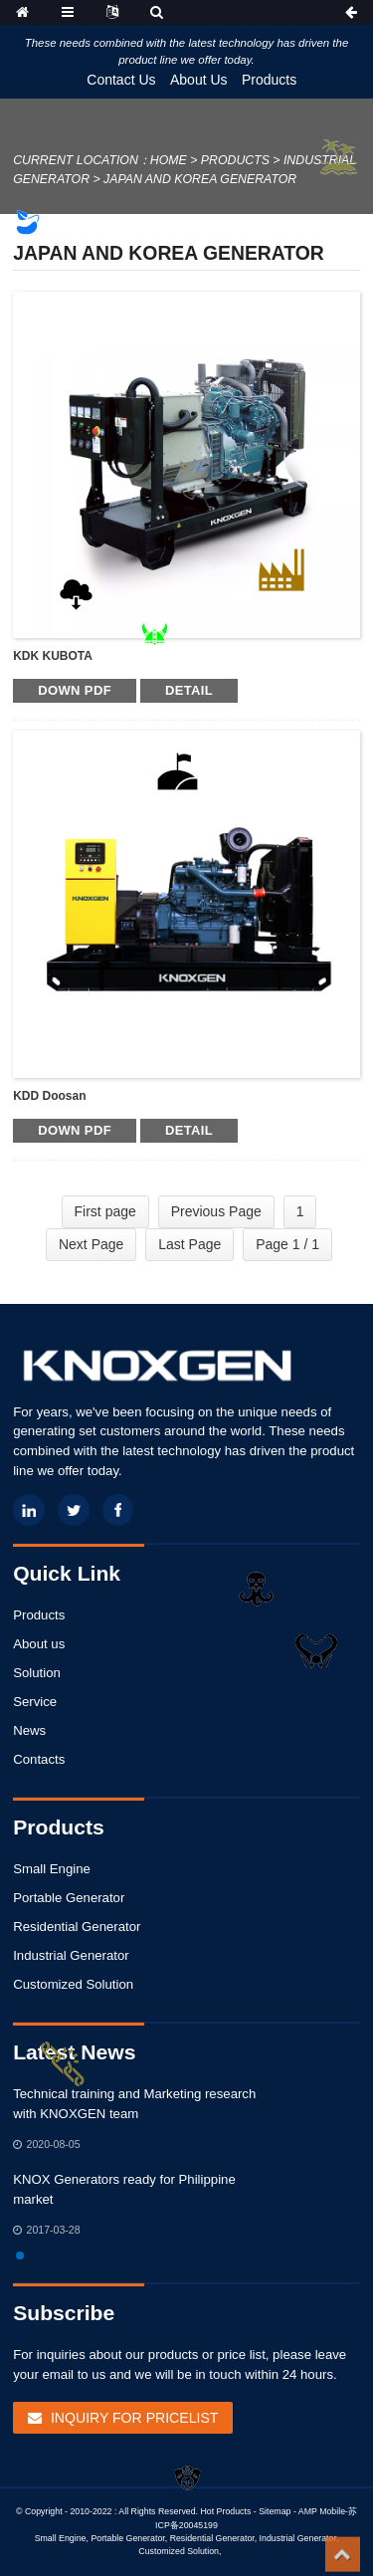 The image size is (373, 2576). What do you see at coordinates (28, 222) in the screenshot?
I see `plant a seed in your garden` at bounding box center [28, 222].